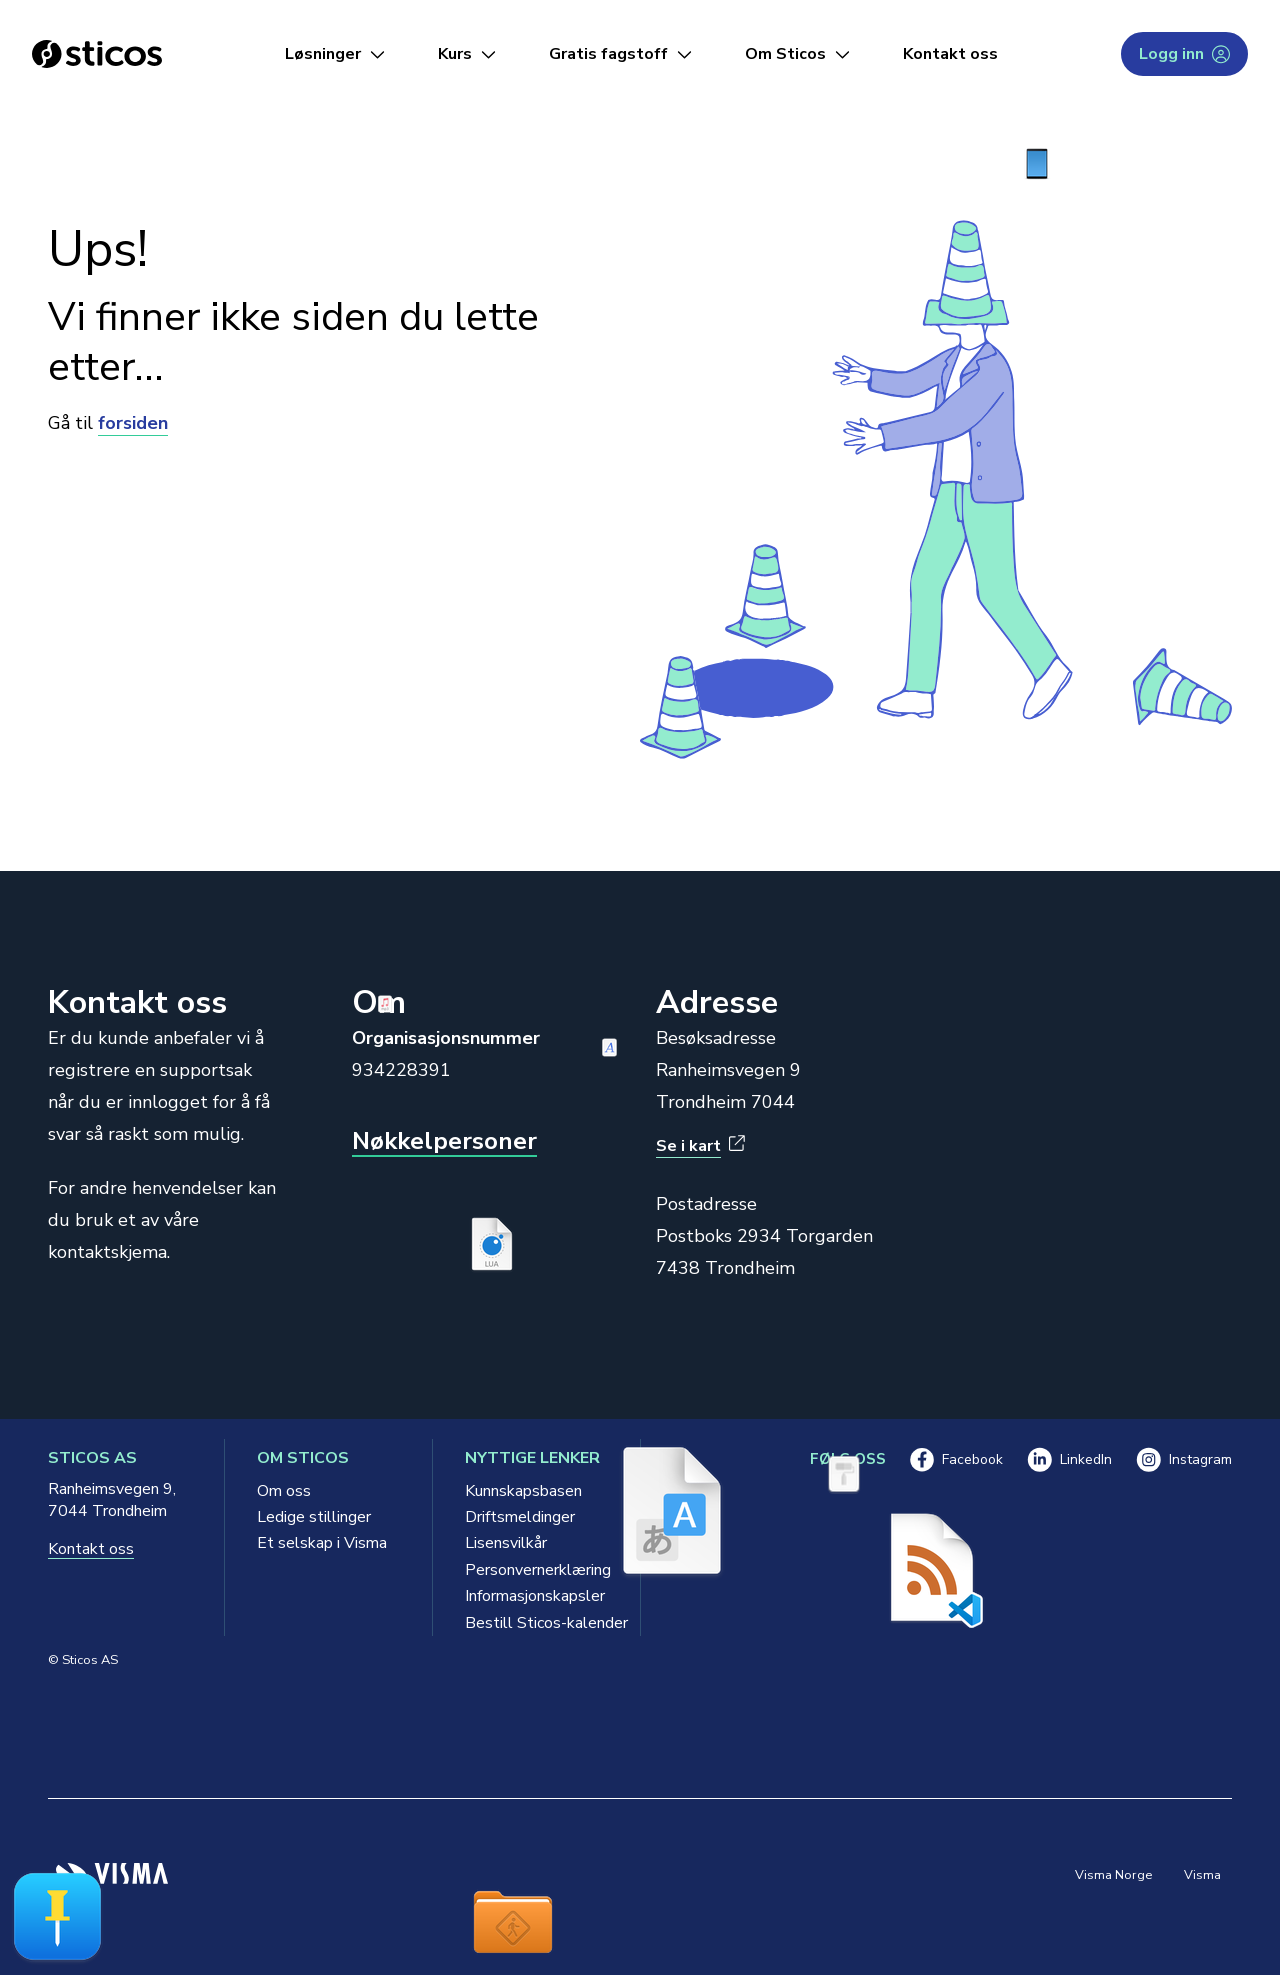  I want to click on open public or shared folder, so click(513, 1922).